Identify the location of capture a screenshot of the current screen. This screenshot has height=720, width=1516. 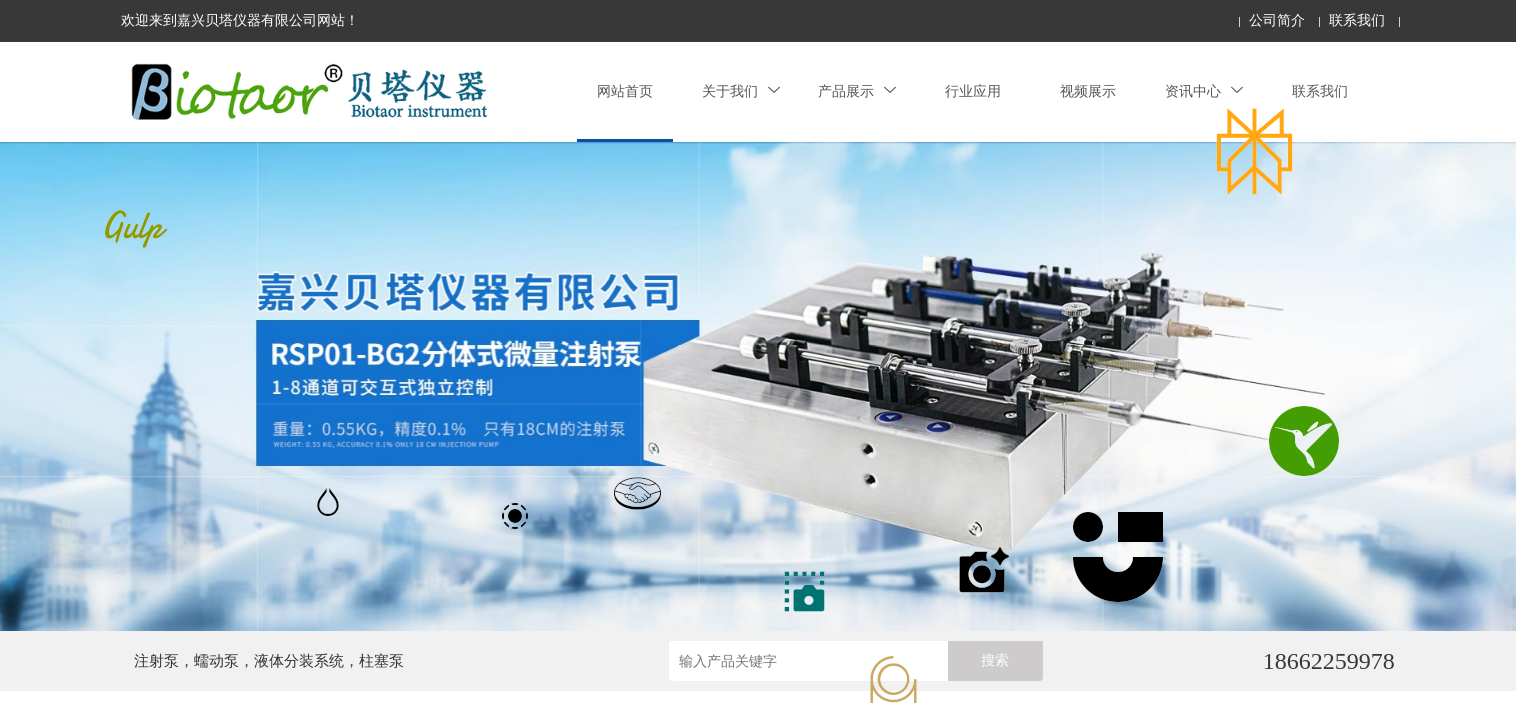
(804, 591).